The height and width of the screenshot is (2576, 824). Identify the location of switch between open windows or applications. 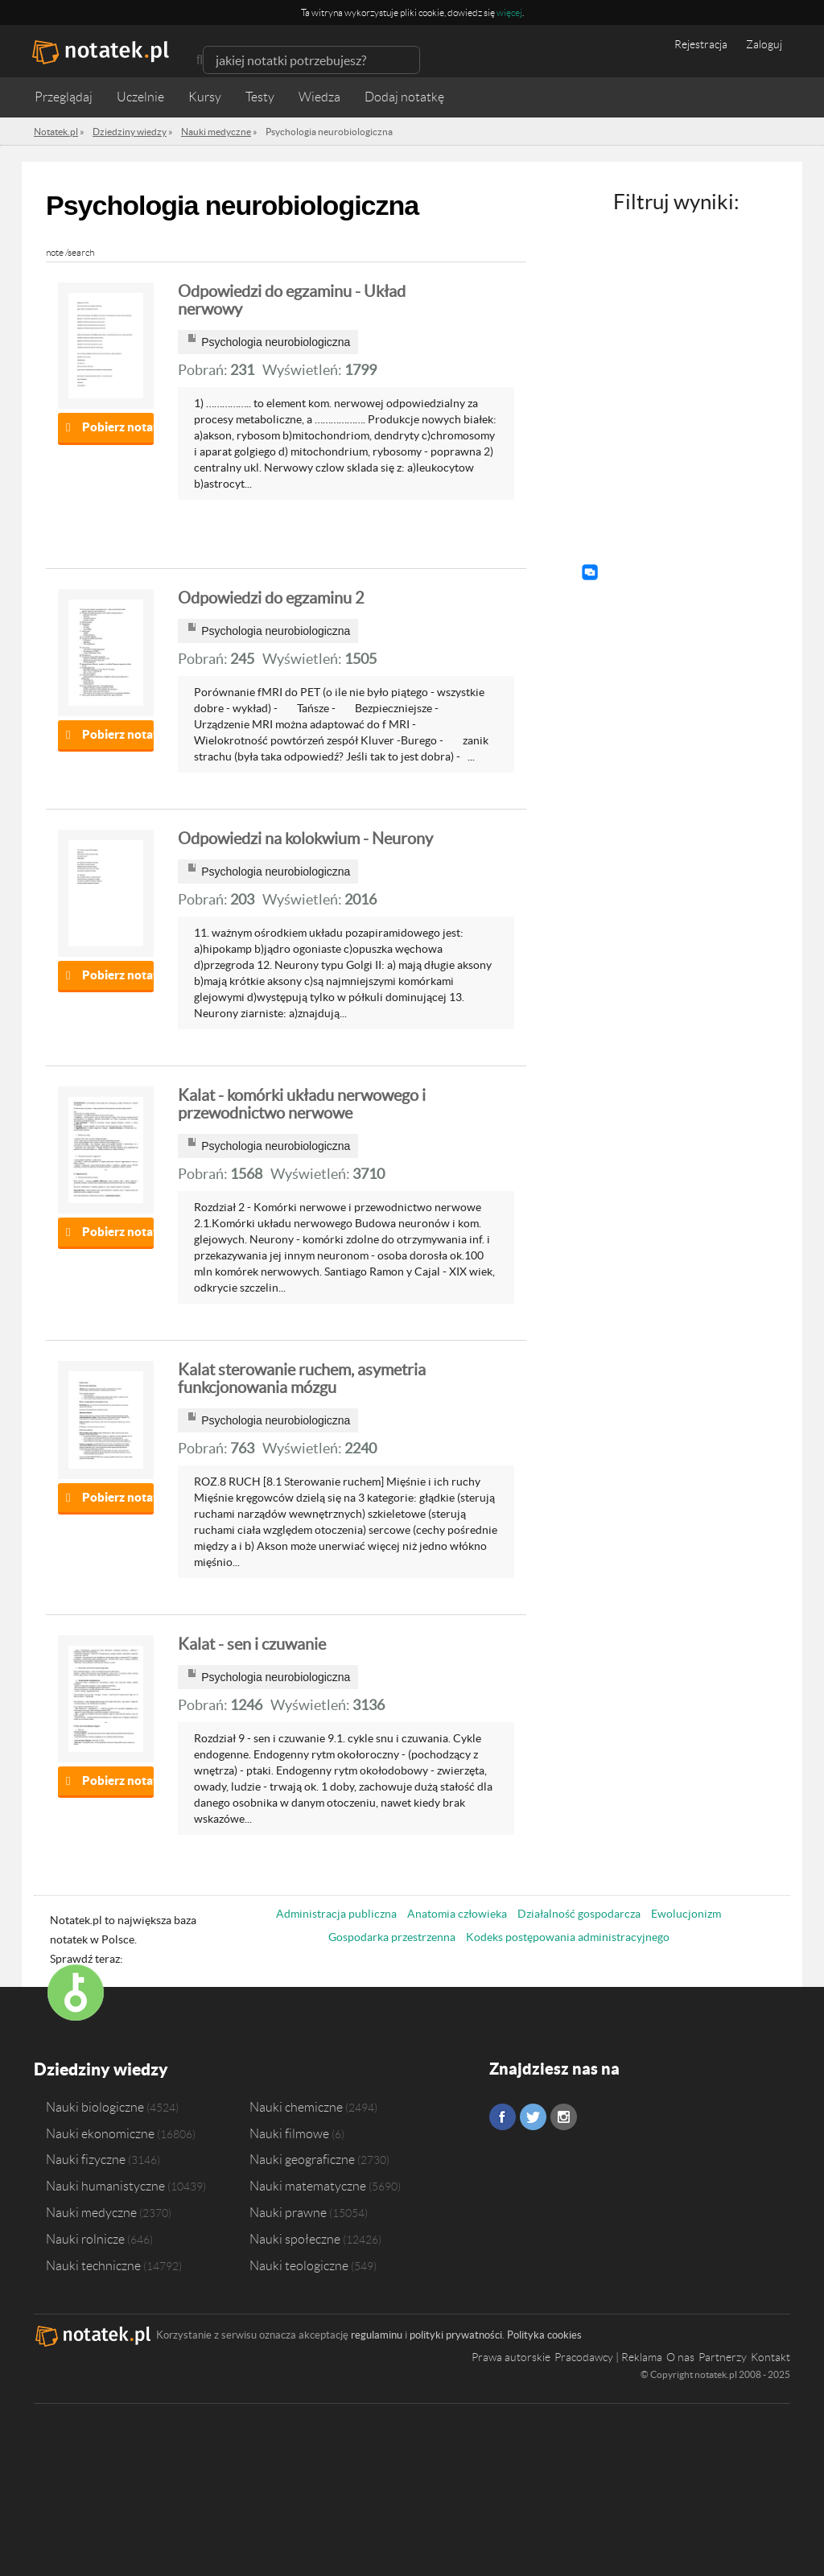
(590, 572).